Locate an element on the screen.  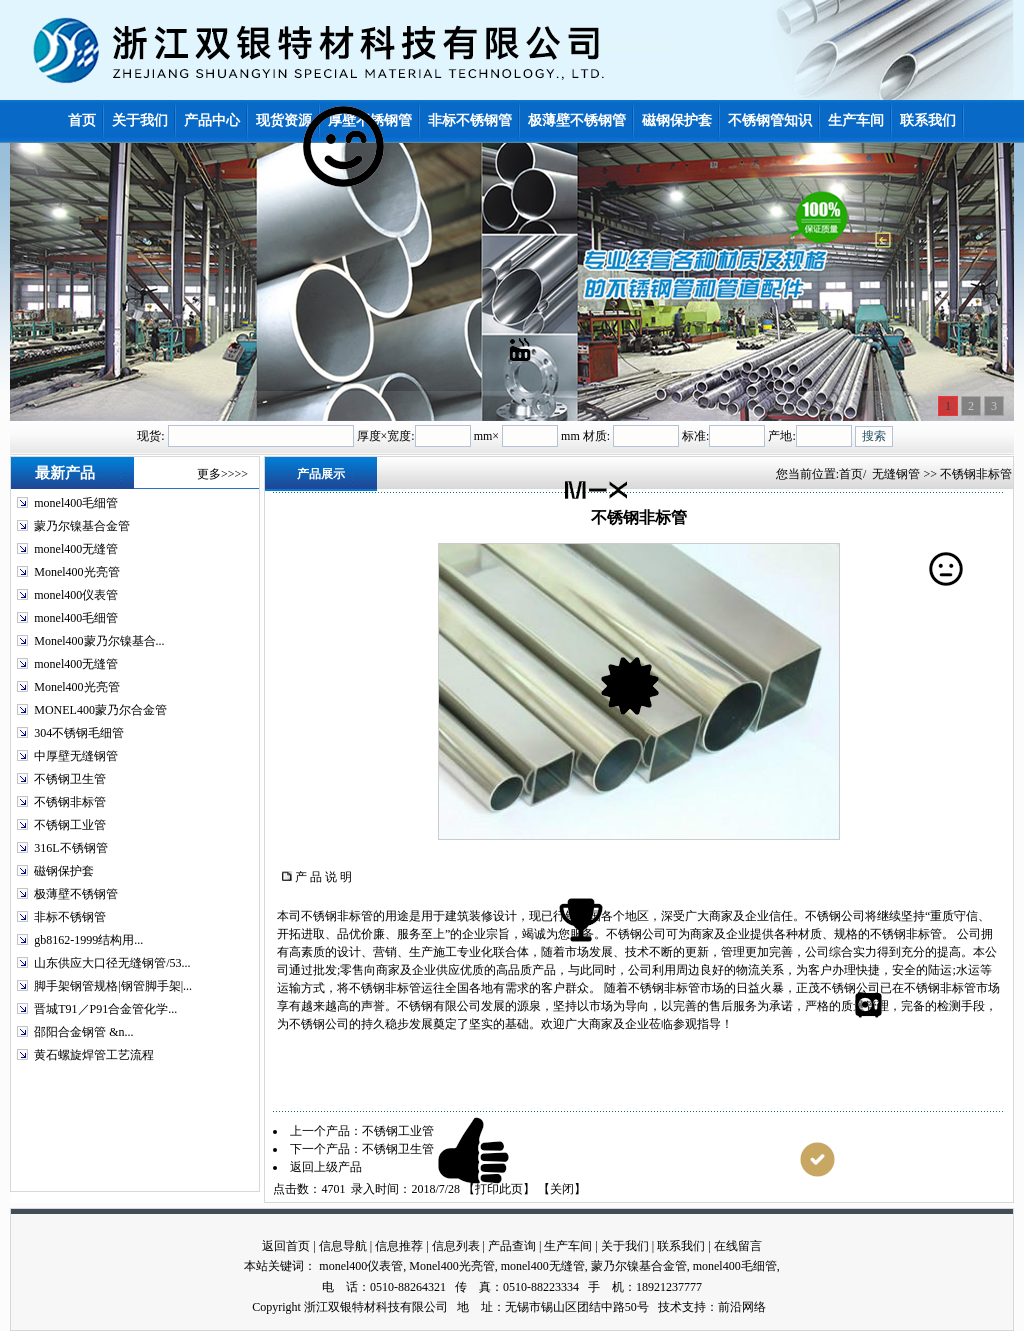
open mixcloud app or website is located at coordinates (596, 490).